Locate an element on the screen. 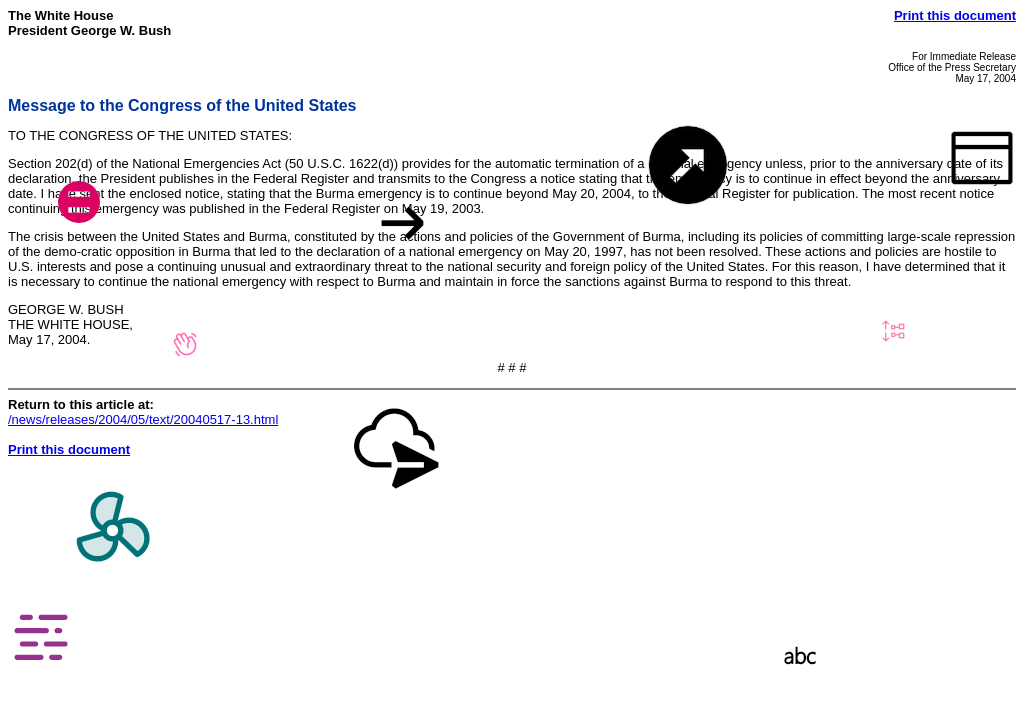 The width and height of the screenshot is (1024, 720). ungroup items by reference type is located at coordinates (894, 331).